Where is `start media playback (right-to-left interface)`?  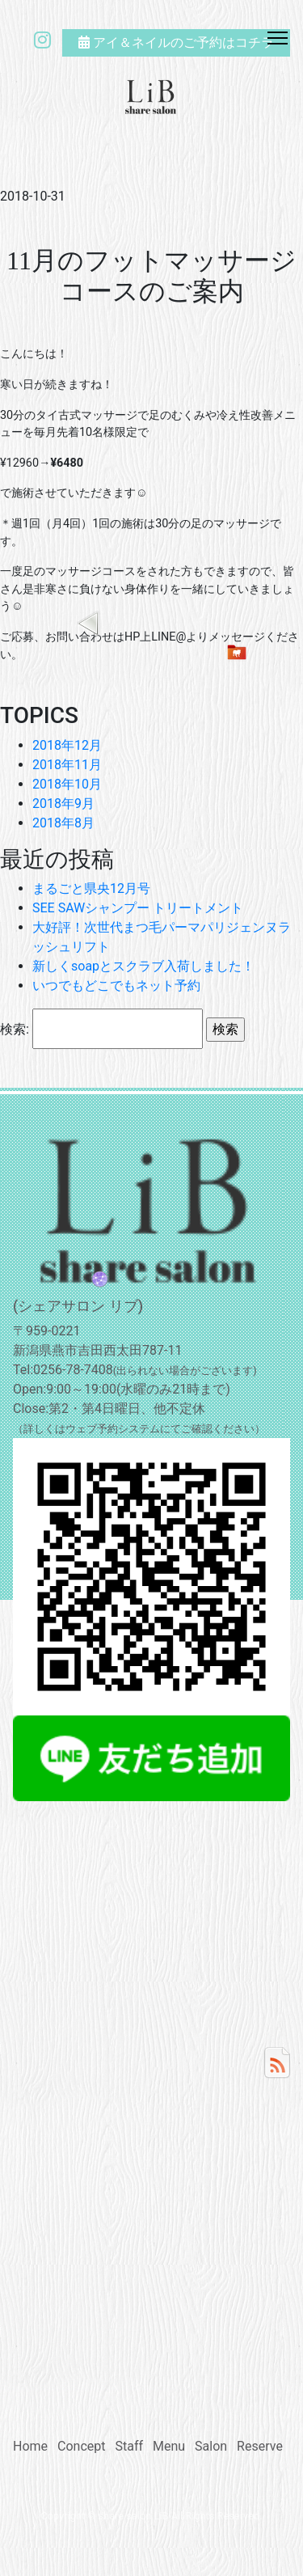
start media playback (right-to-left interface) is located at coordinates (88, 624).